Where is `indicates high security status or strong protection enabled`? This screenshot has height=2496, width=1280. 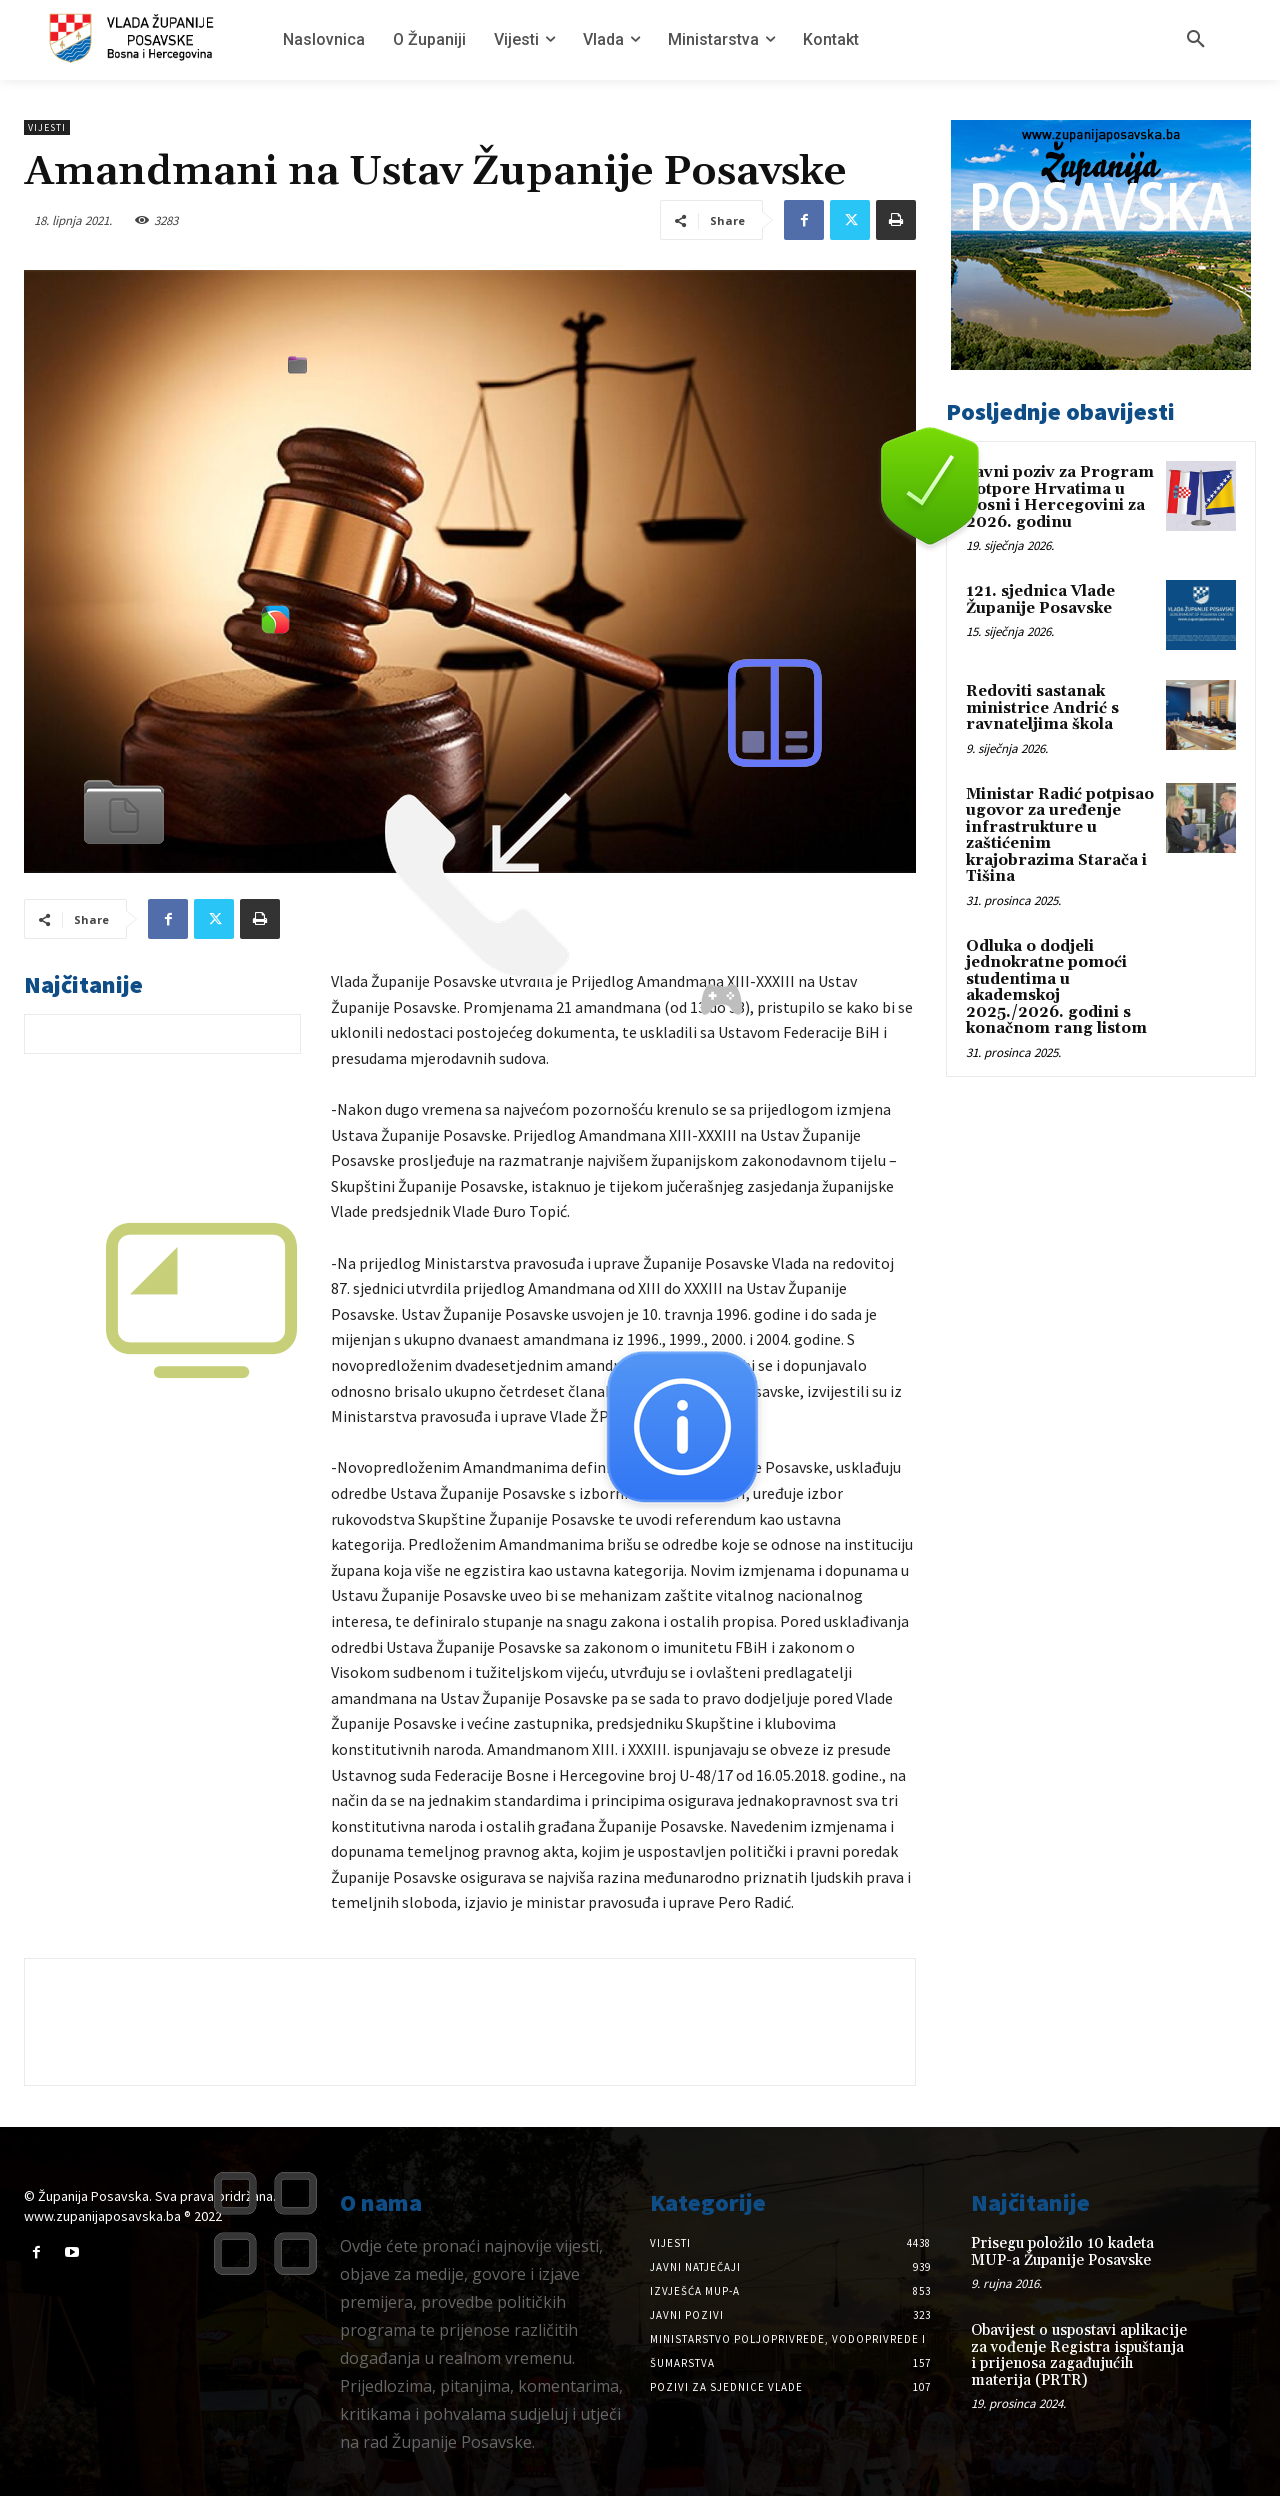 indicates high security status or strong protection enabled is located at coordinates (930, 490).